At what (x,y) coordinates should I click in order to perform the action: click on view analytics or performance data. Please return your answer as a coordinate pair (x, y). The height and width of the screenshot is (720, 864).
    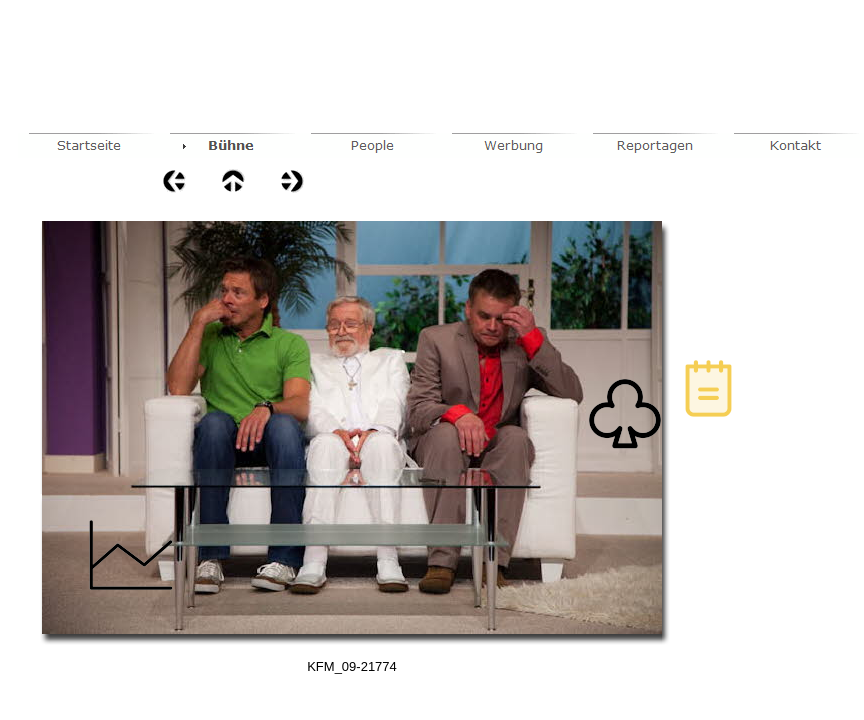
    Looking at the image, I should click on (131, 555).